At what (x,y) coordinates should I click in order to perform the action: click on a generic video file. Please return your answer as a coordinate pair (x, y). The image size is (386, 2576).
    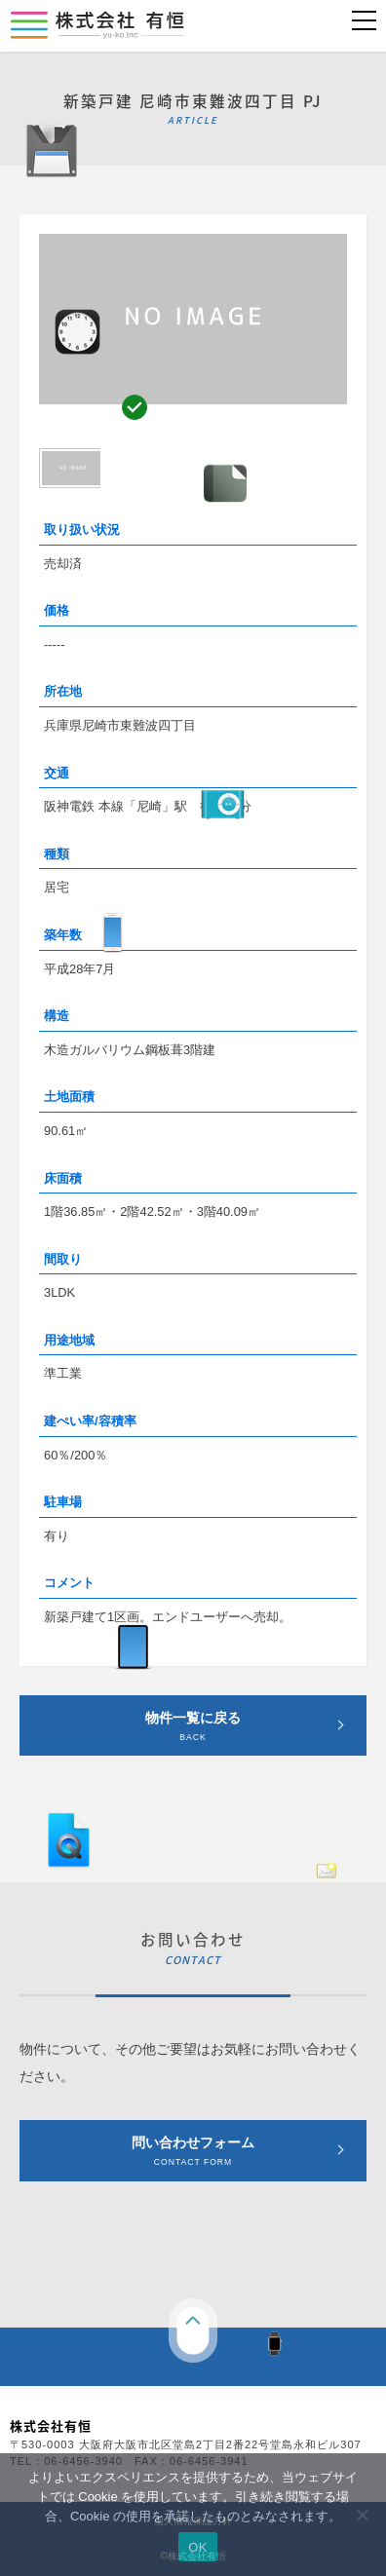
    Looking at the image, I should click on (68, 1840).